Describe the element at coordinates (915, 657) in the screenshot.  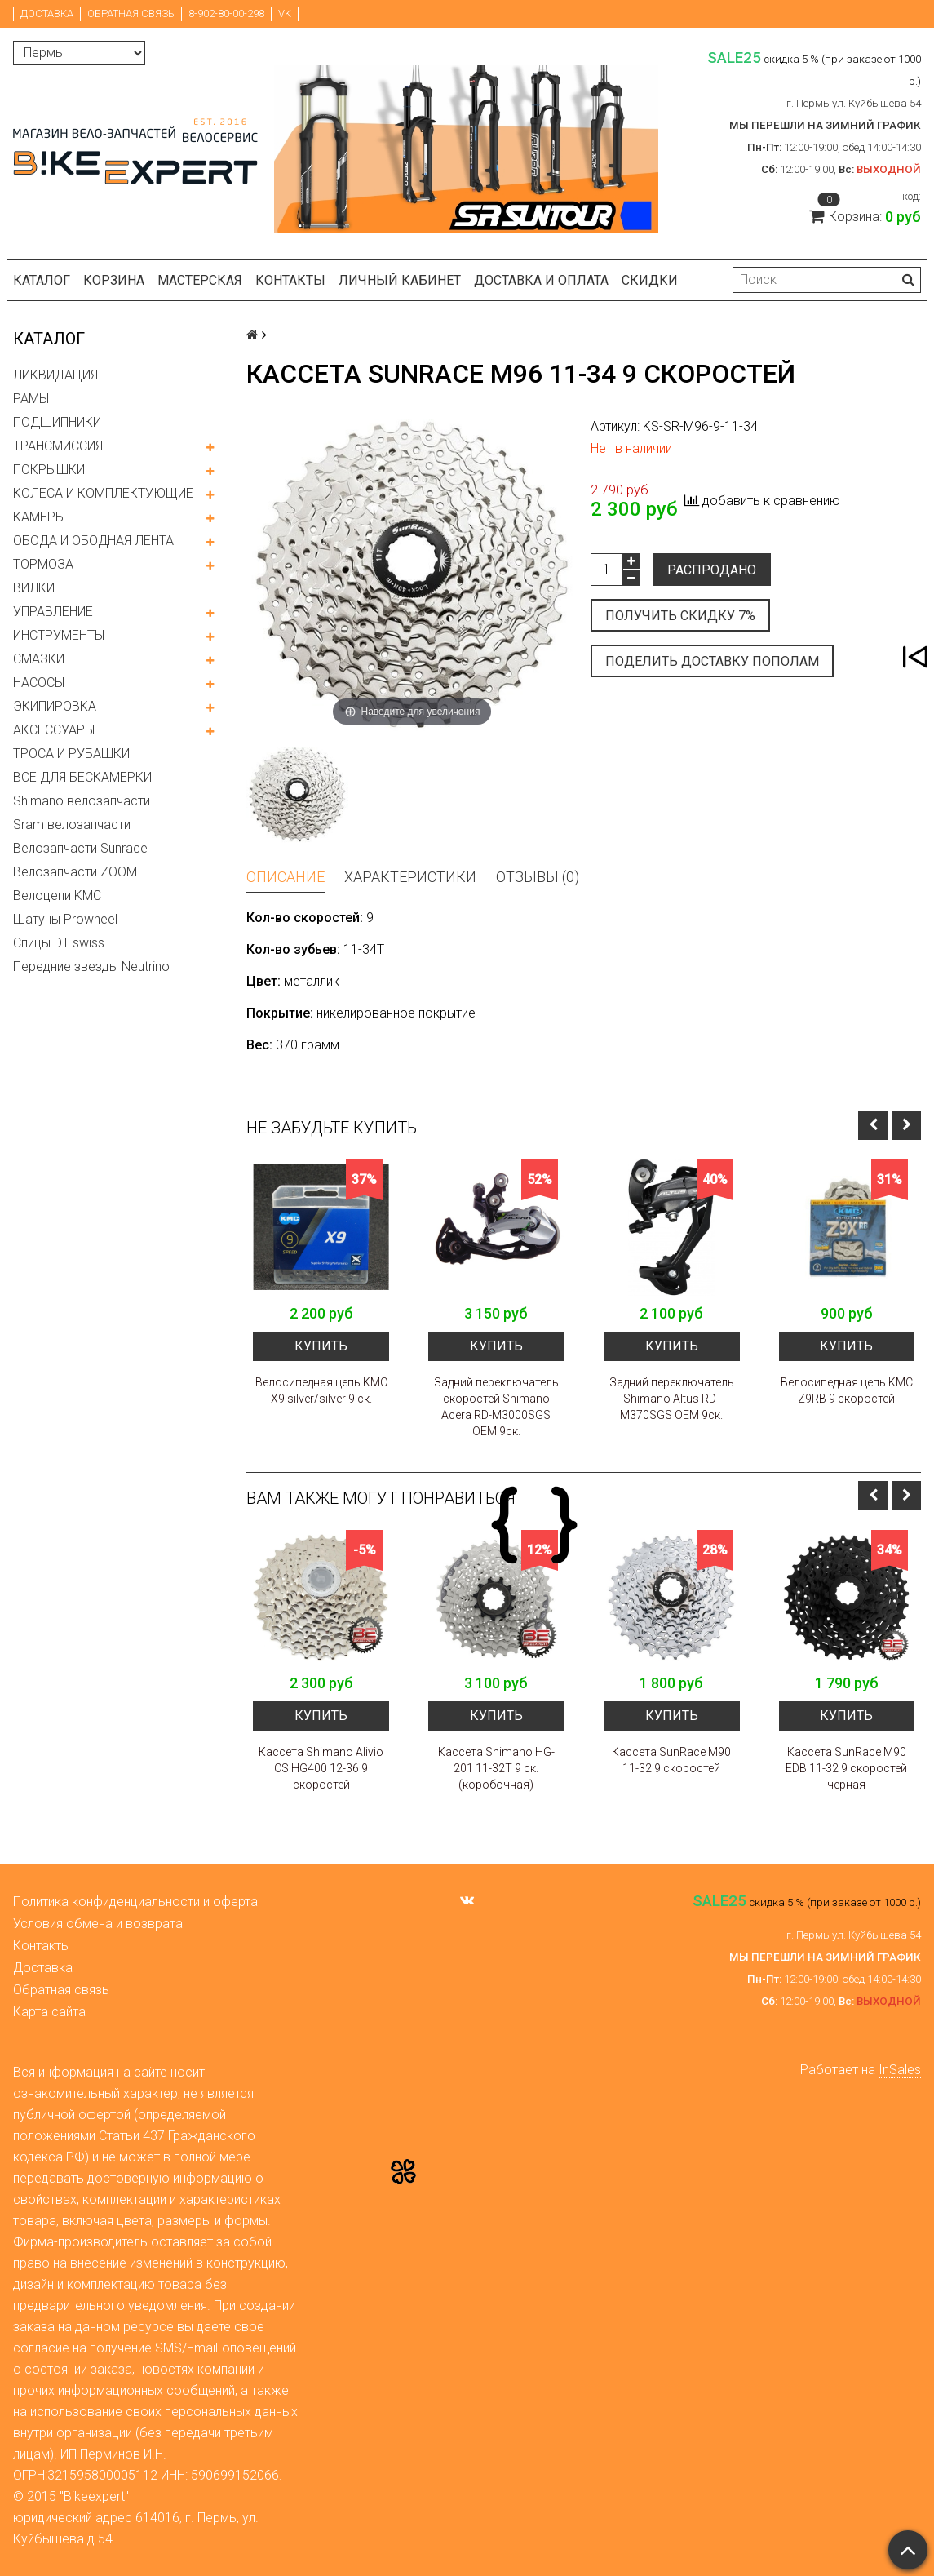
I see `skip to previous track` at that location.